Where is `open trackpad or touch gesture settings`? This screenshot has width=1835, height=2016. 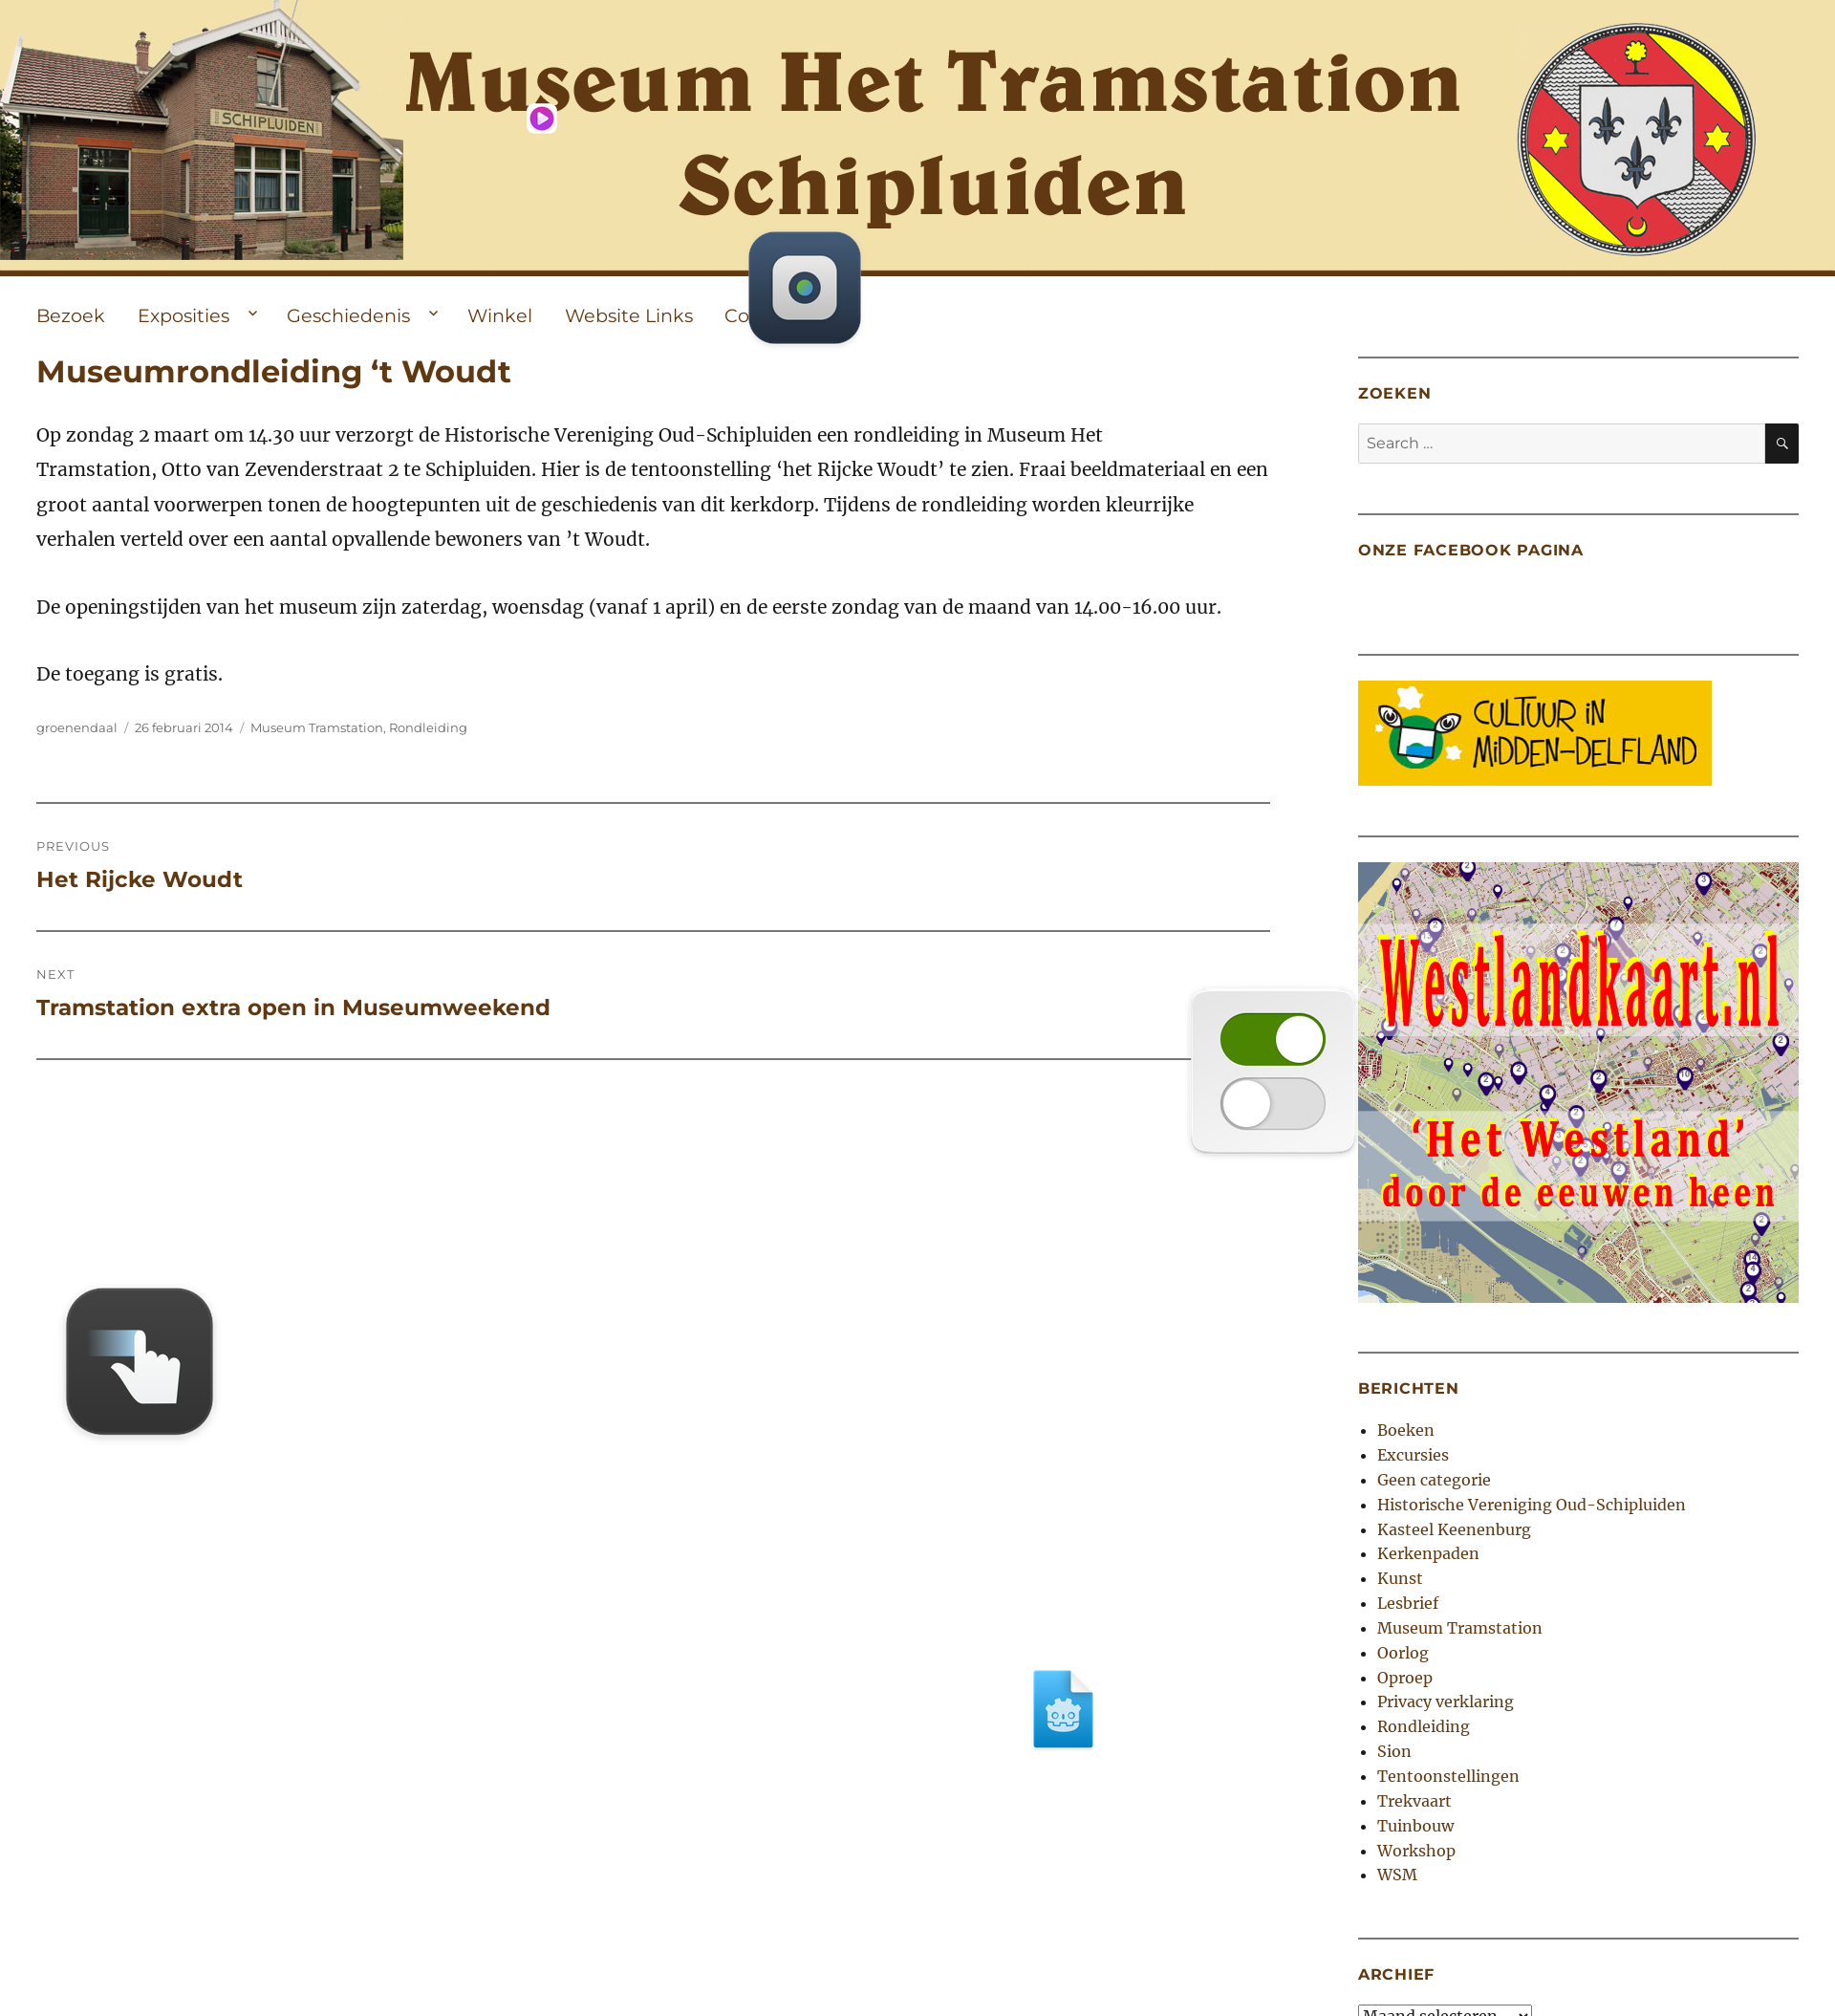 open trackpad or touch gesture settings is located at coordinates (140, 1364).